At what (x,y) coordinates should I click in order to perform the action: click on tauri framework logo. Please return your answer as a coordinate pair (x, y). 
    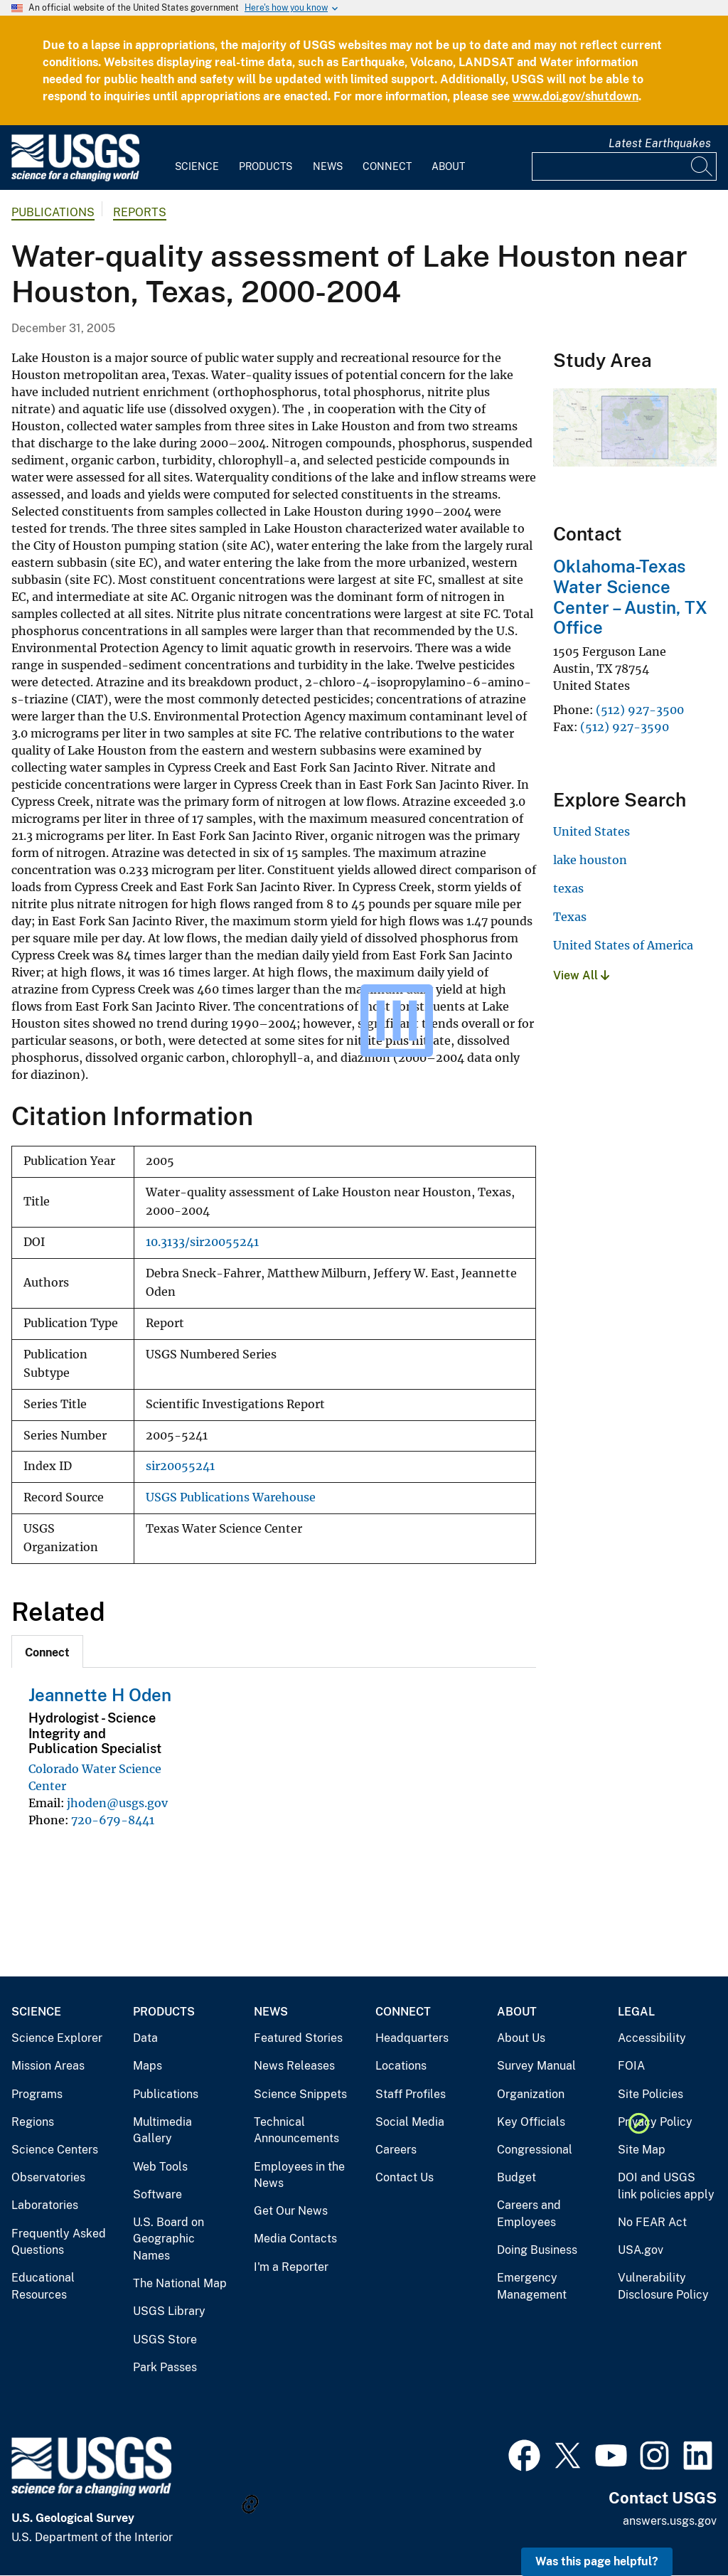
    Looking at the image, I should click on (250, 2504).